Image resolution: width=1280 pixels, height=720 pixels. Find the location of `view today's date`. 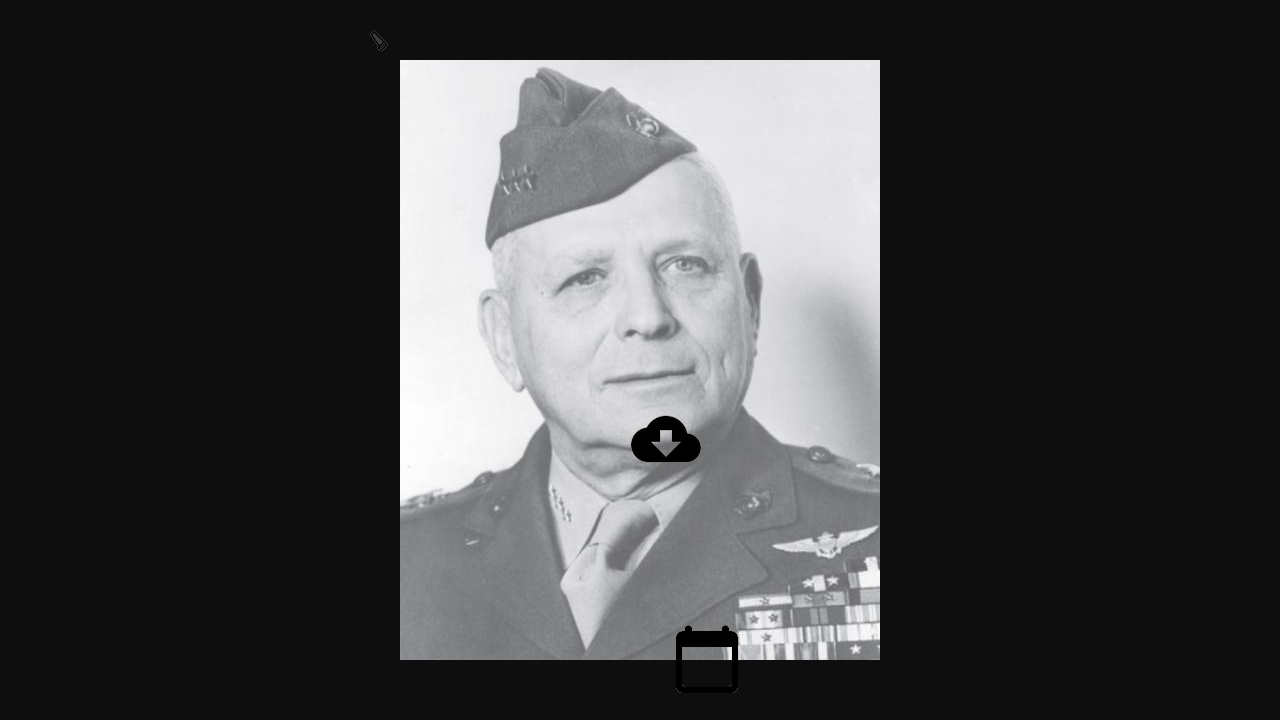

view today's date is located at coordinates (707, 659).